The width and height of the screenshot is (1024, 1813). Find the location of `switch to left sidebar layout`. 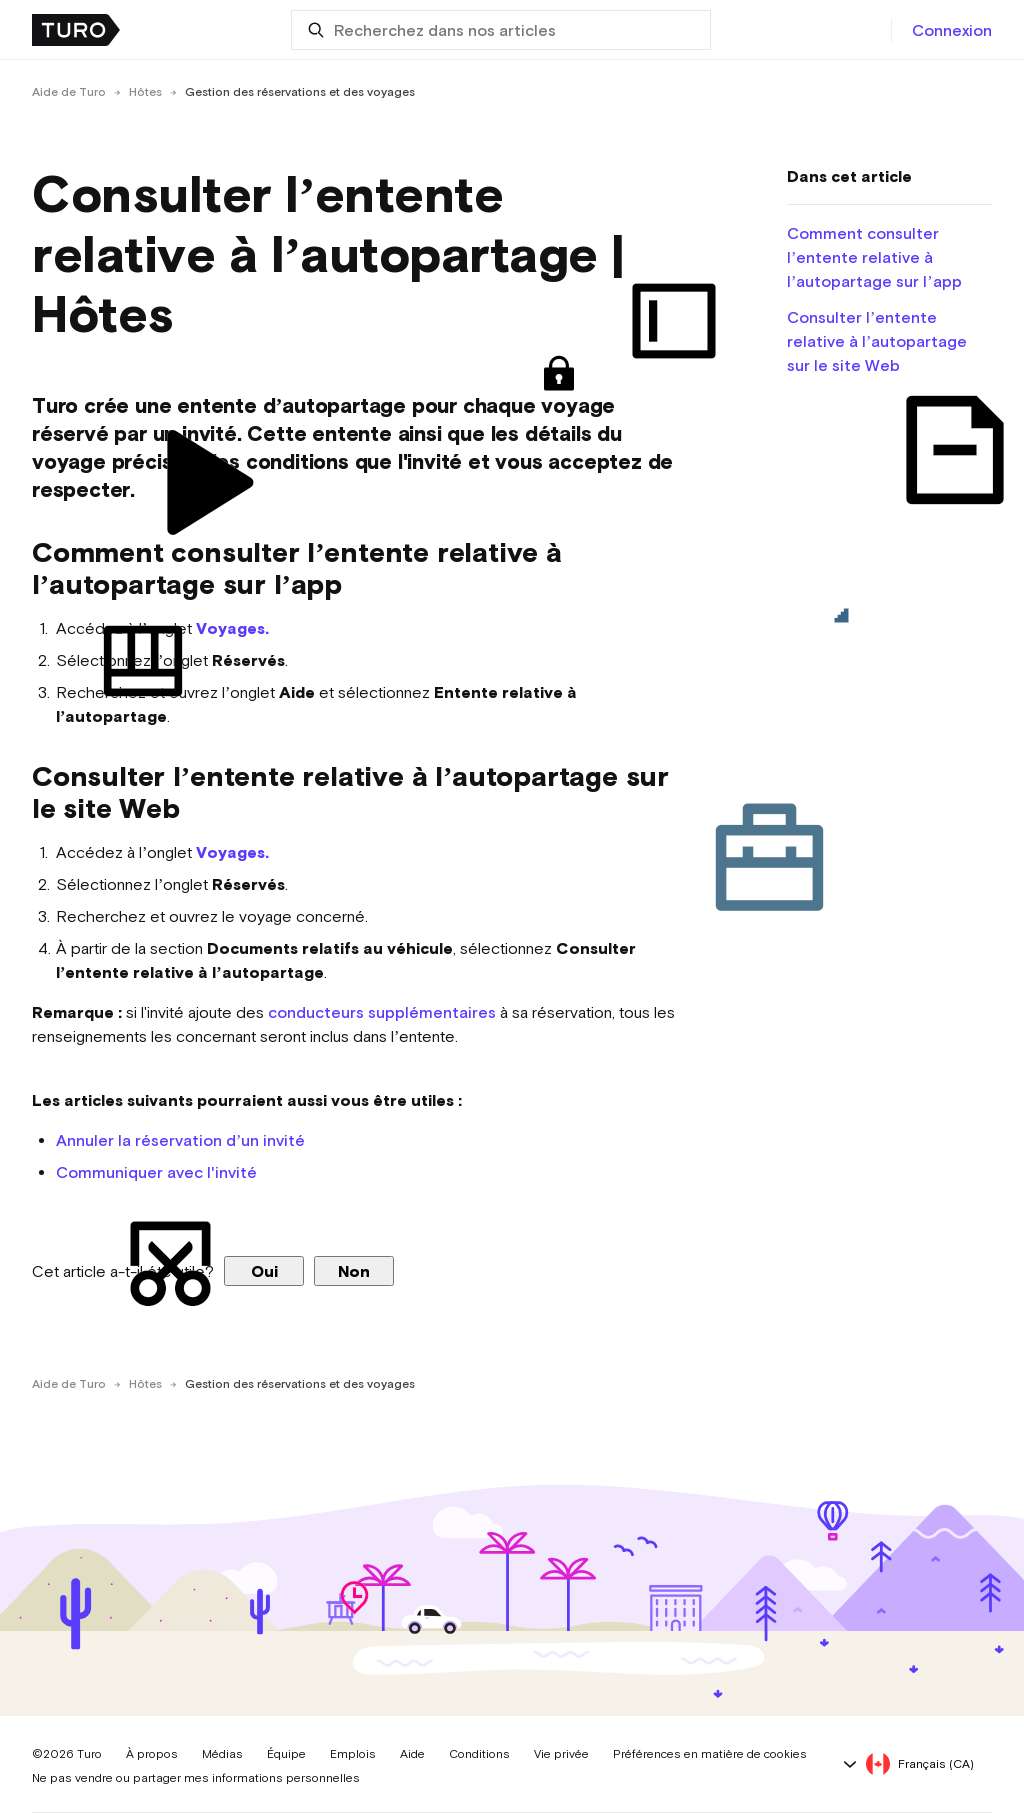

switch to left sidebar layout is located at coordinates (674, 321).